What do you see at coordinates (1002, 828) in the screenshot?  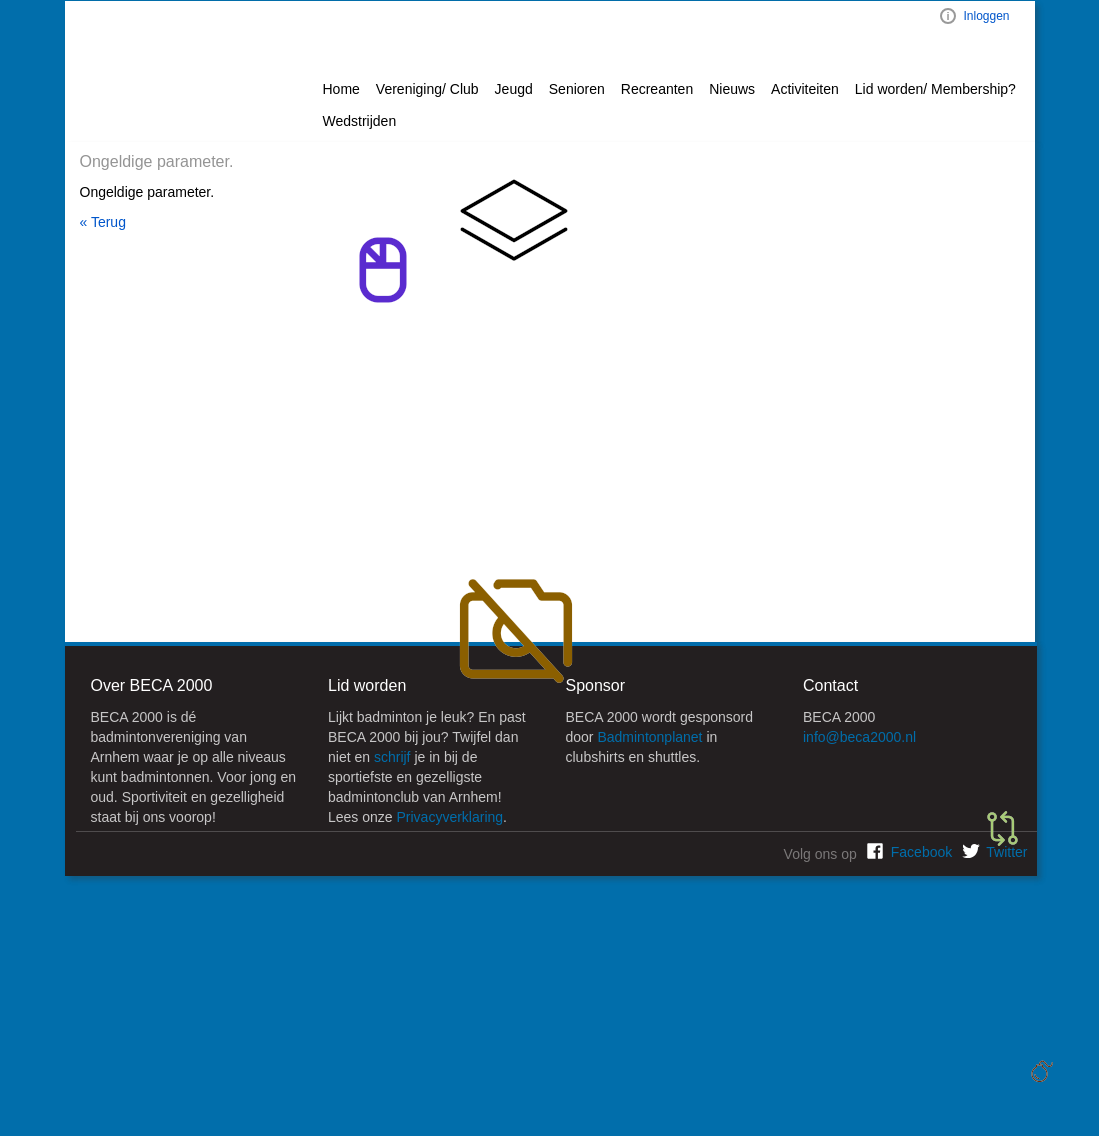 I see `compare branches or code versions` at bounding box center [1002, 828].